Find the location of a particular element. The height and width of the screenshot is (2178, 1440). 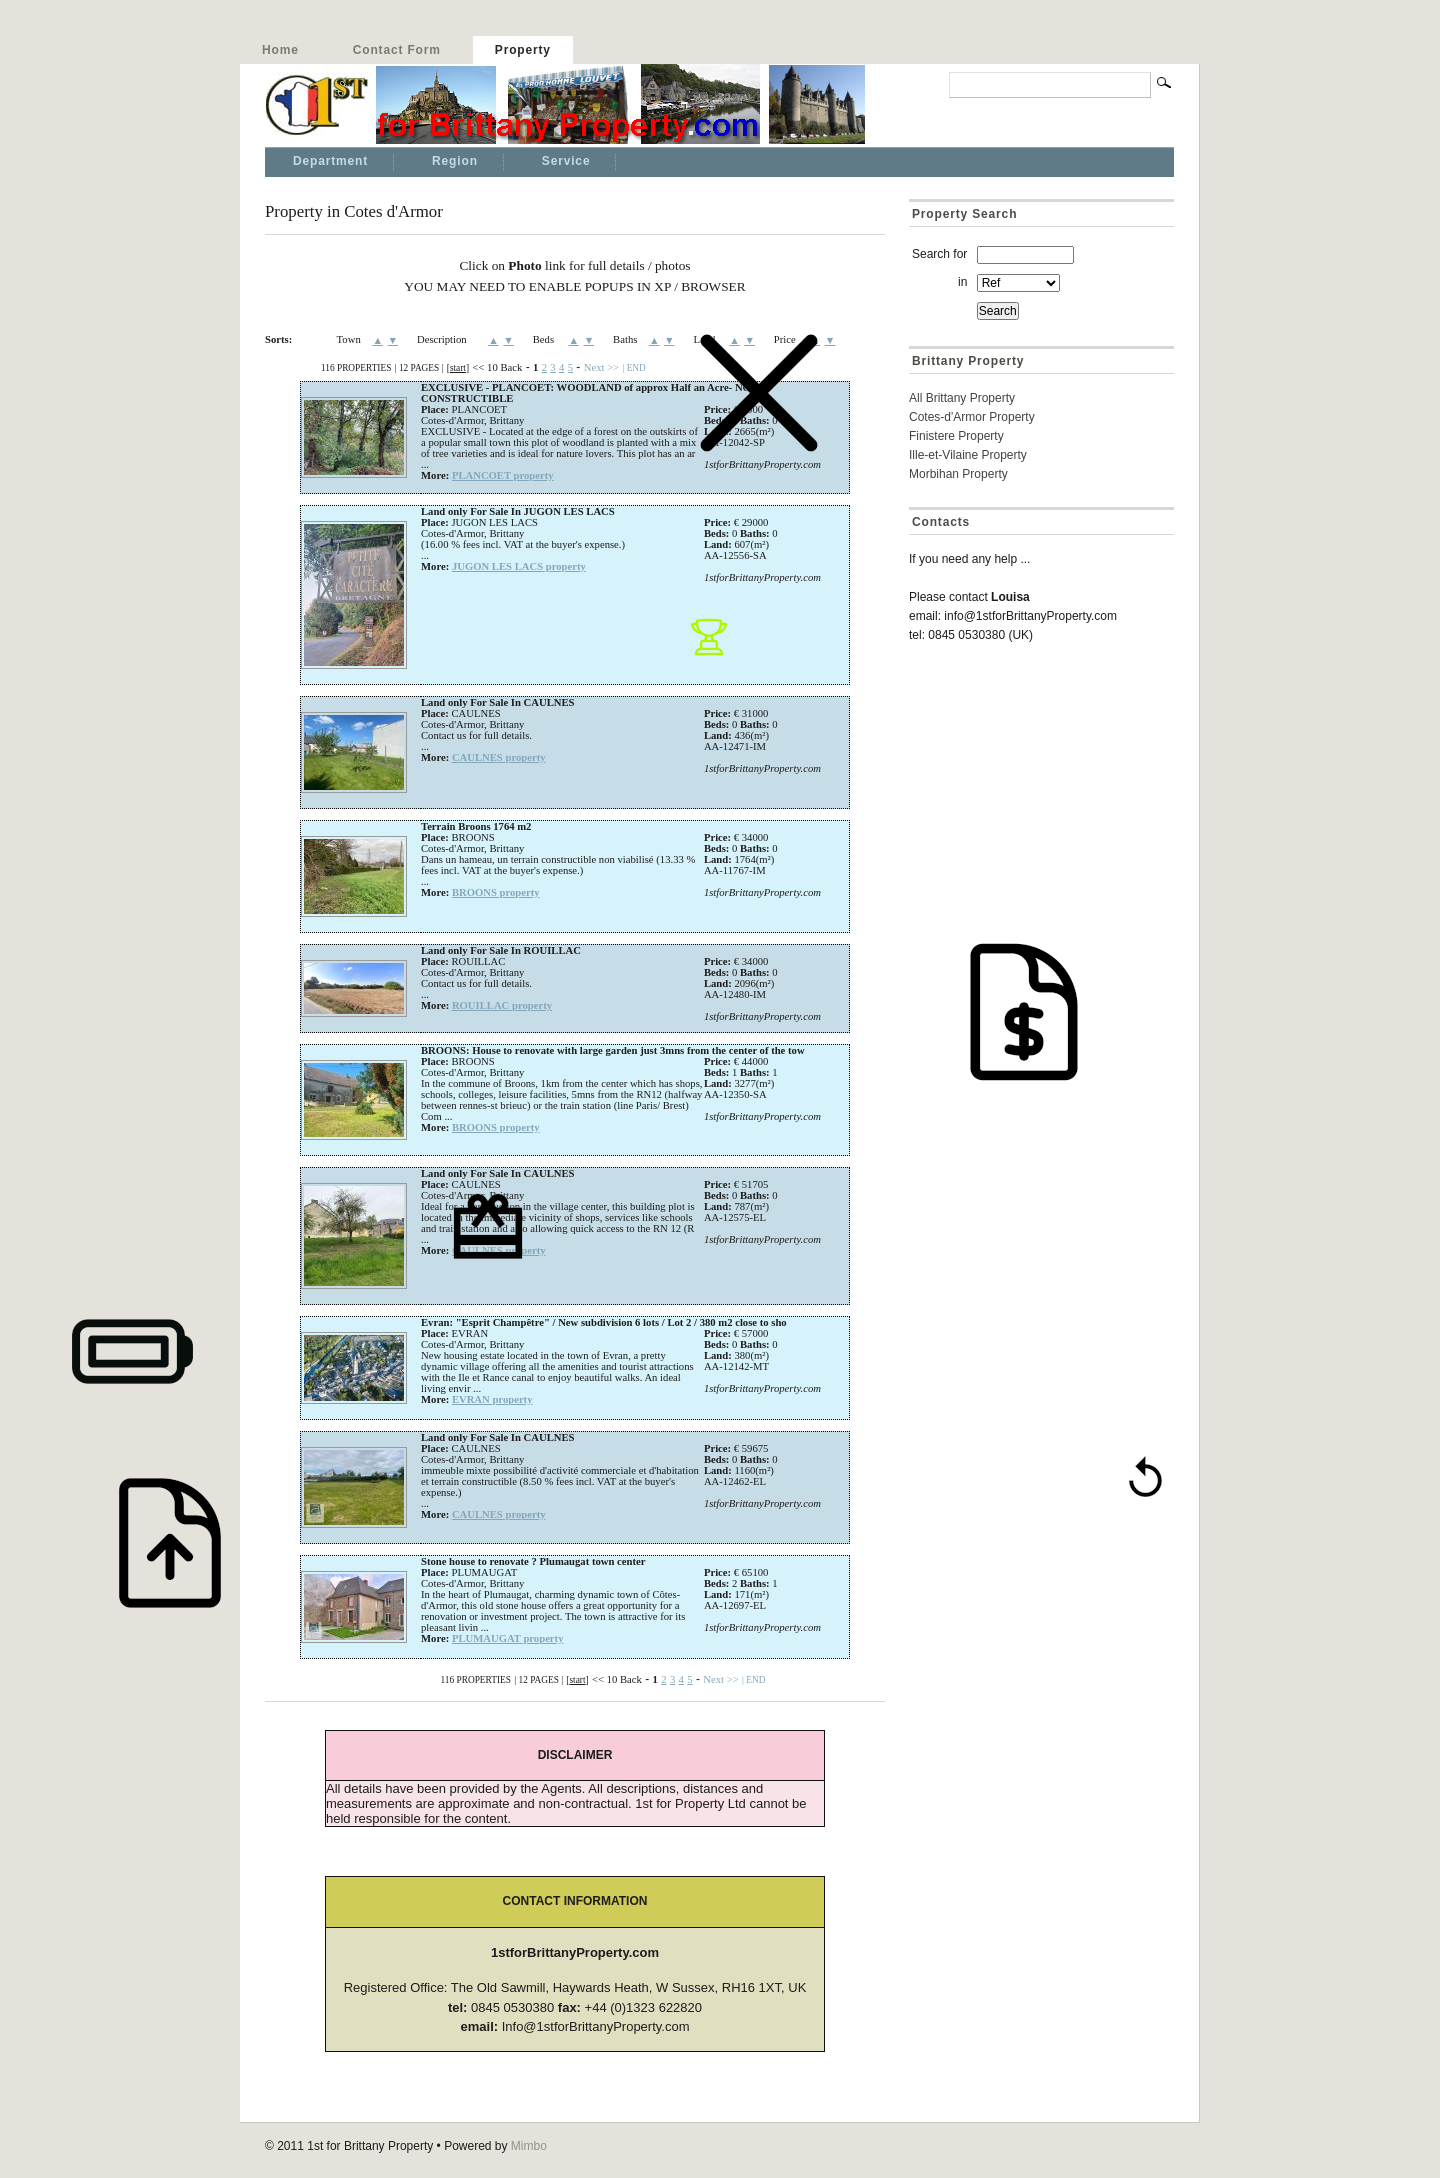

replay or restart current media is located at coordinates (1145, 1478).